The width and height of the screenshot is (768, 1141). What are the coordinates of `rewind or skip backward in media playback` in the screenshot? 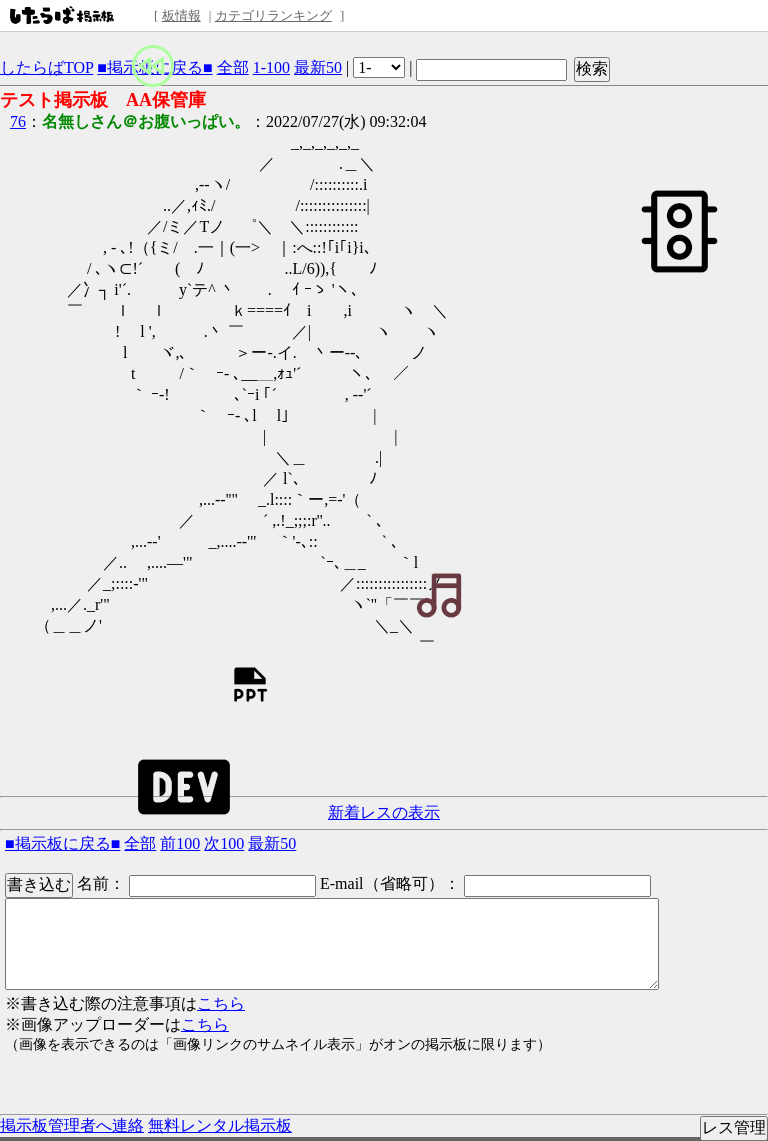 It's located at (153, 66).